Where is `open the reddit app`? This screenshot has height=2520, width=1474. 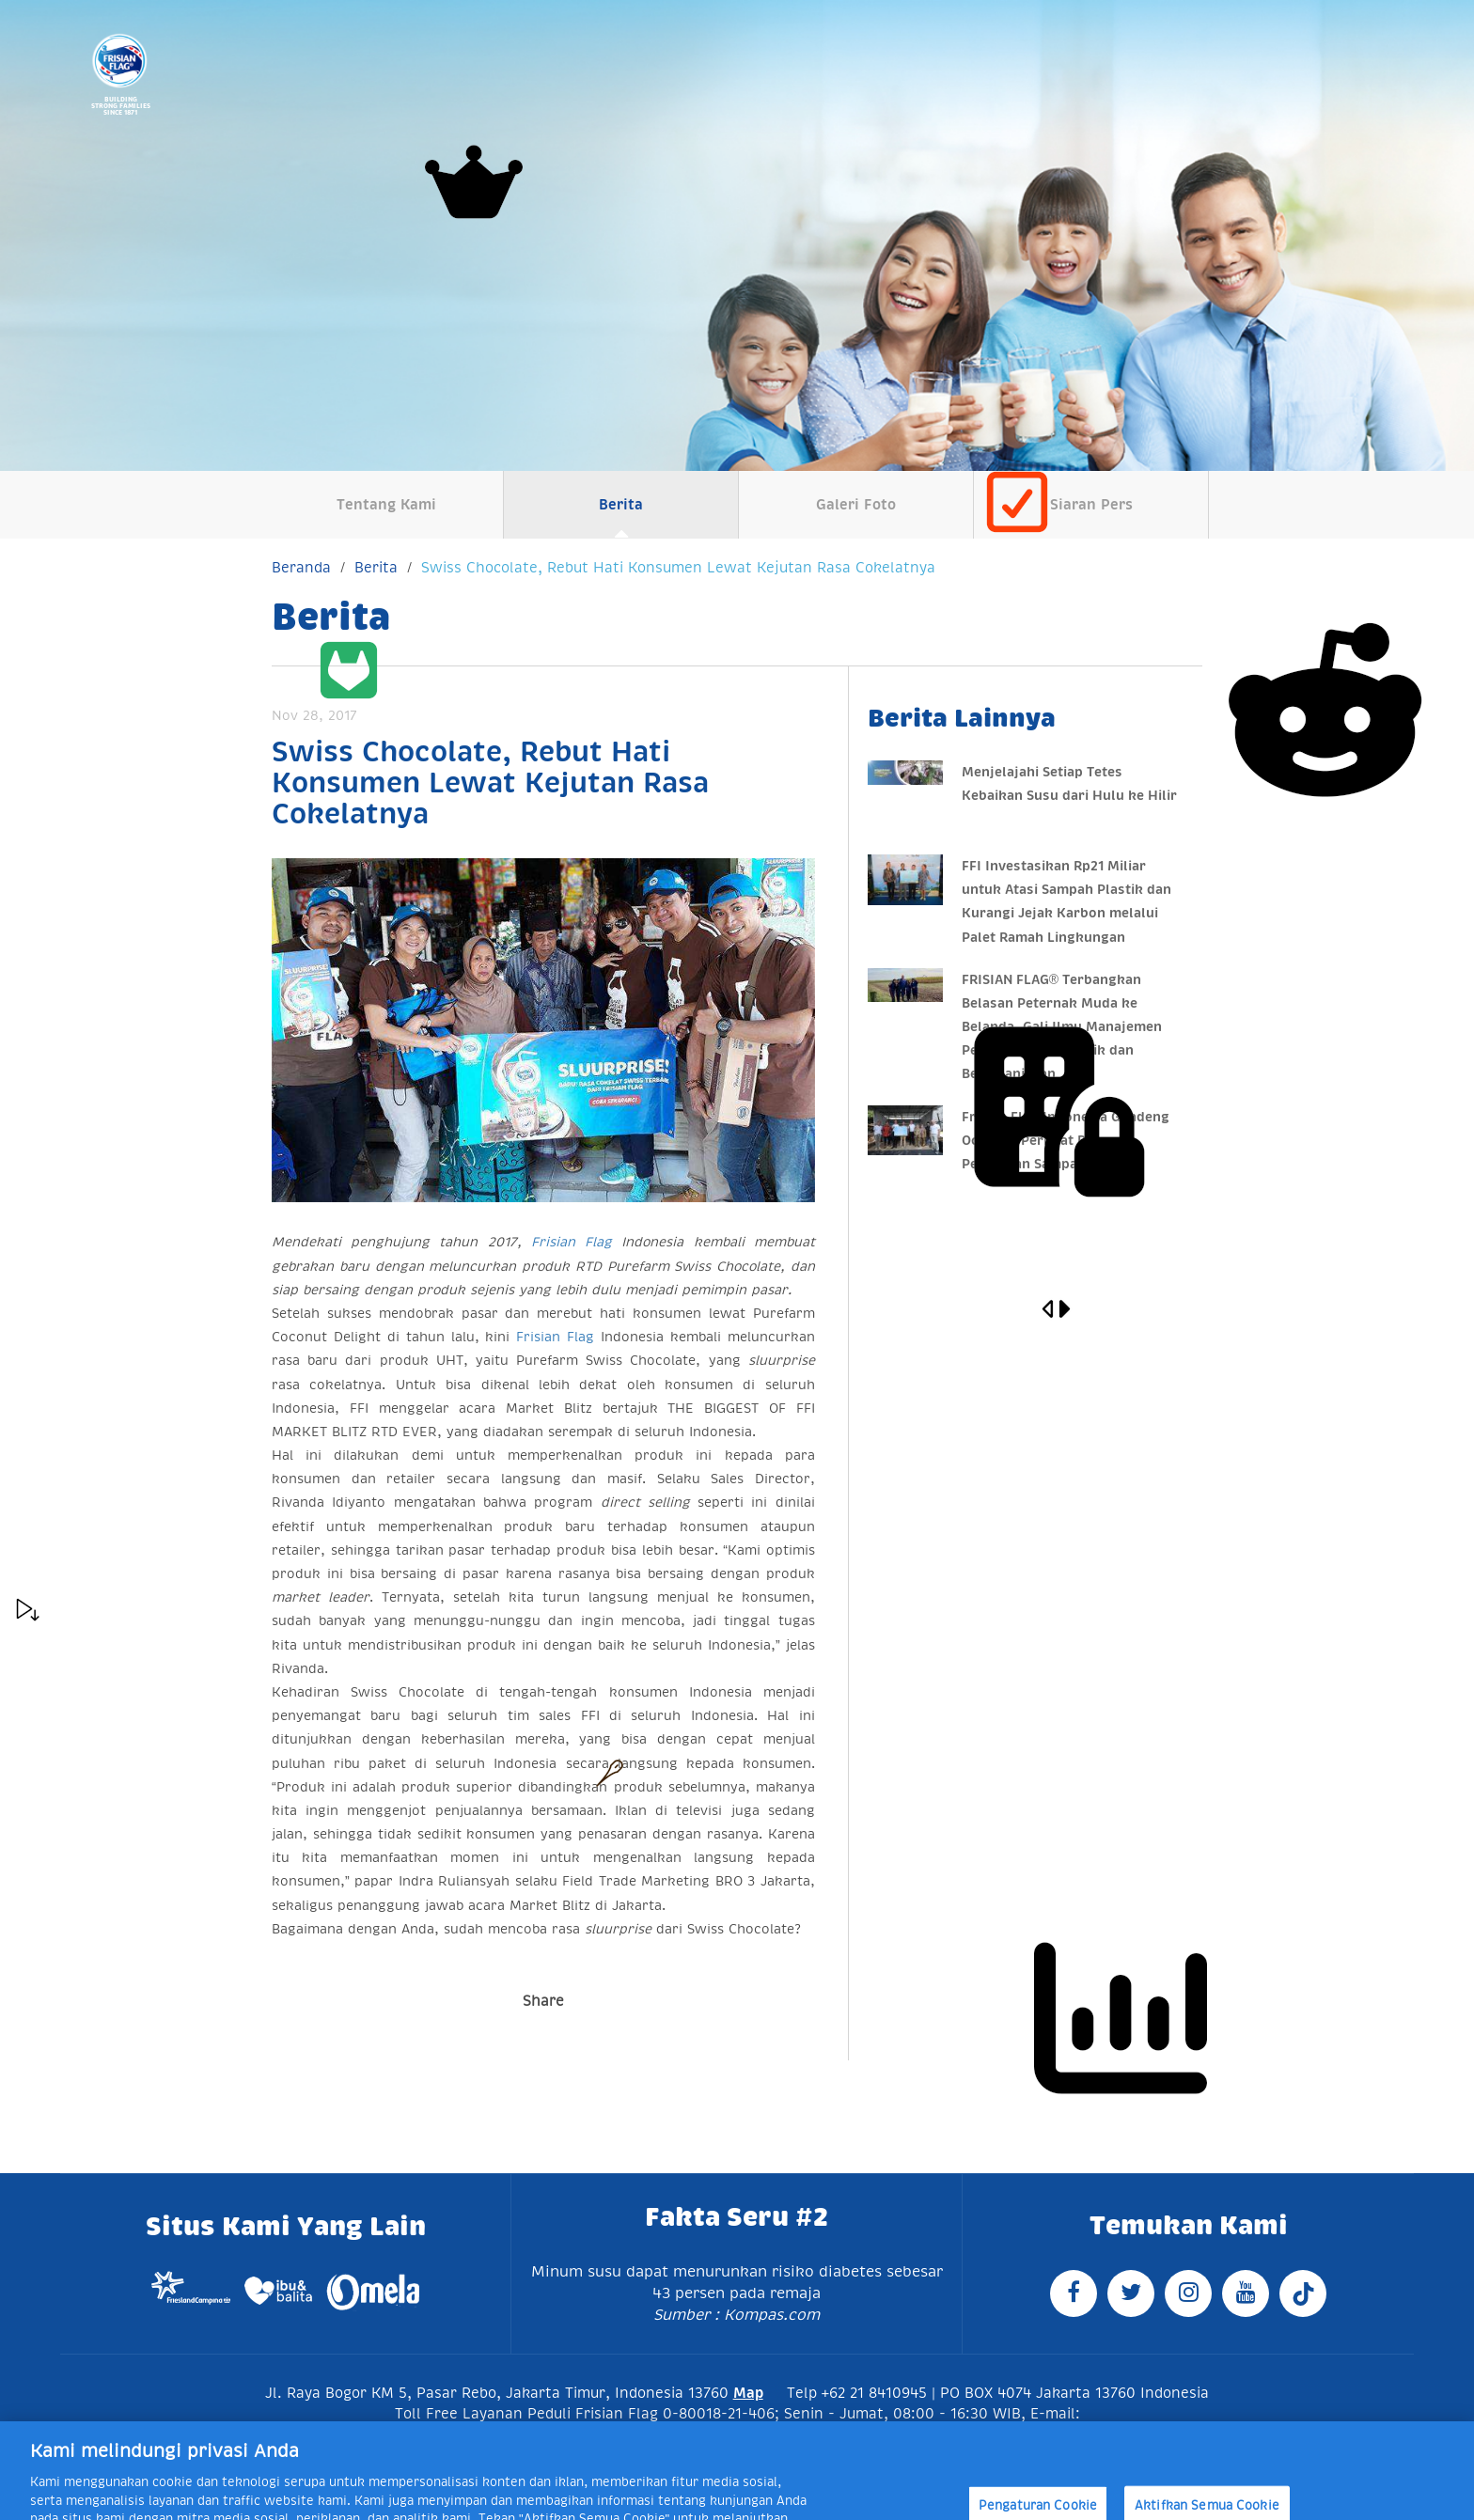 open the reddit app is located at coordinates (1325, 719).